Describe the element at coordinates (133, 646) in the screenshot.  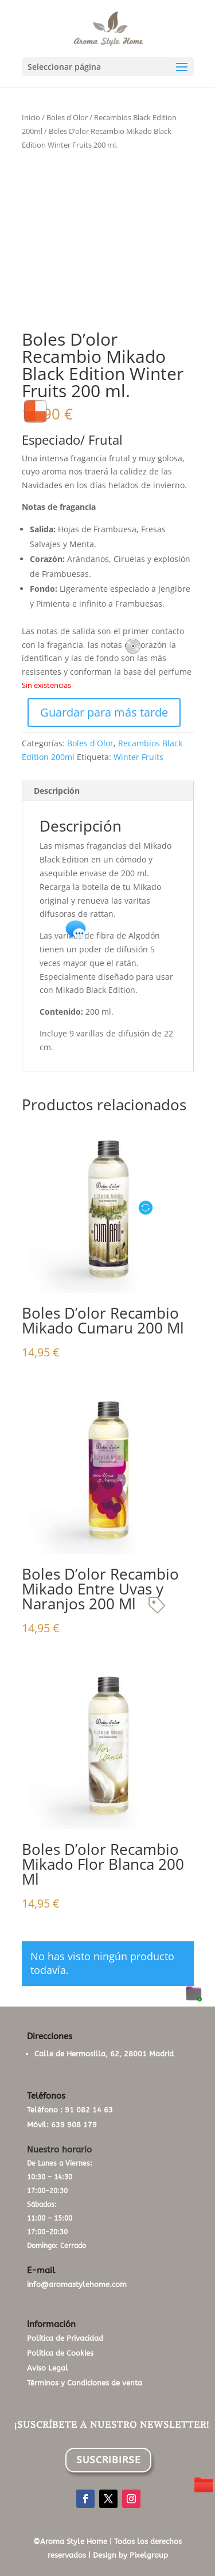
I see `unmount or eject a CD/DVD disc` at that location.